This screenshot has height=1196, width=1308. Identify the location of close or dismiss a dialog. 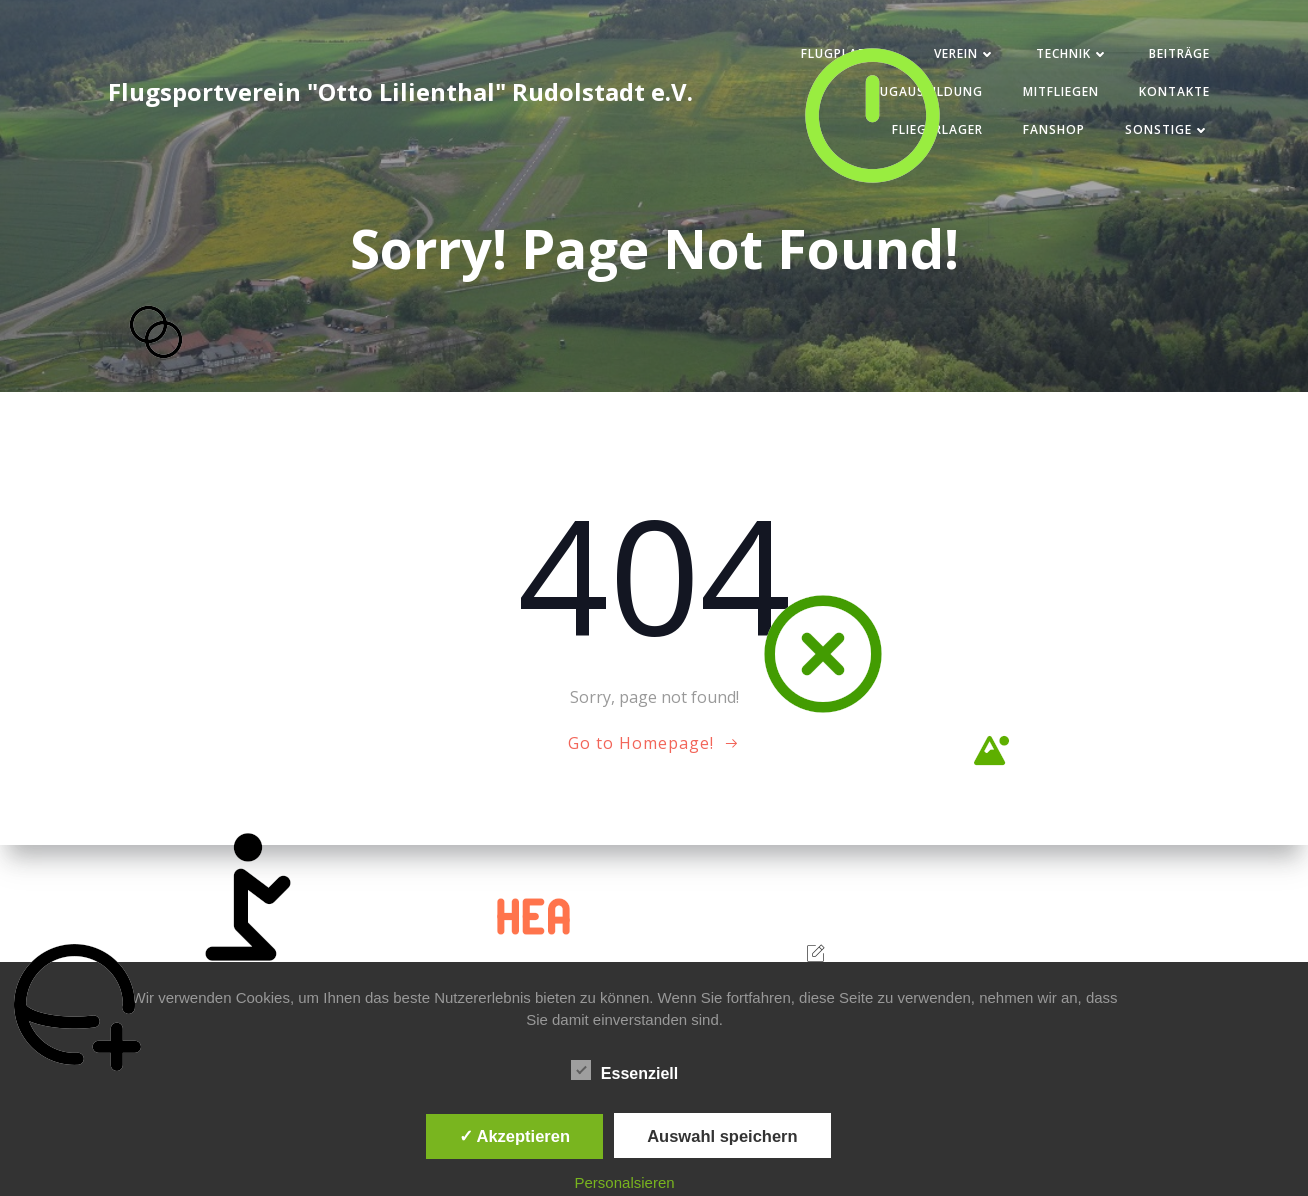
(823, 654).